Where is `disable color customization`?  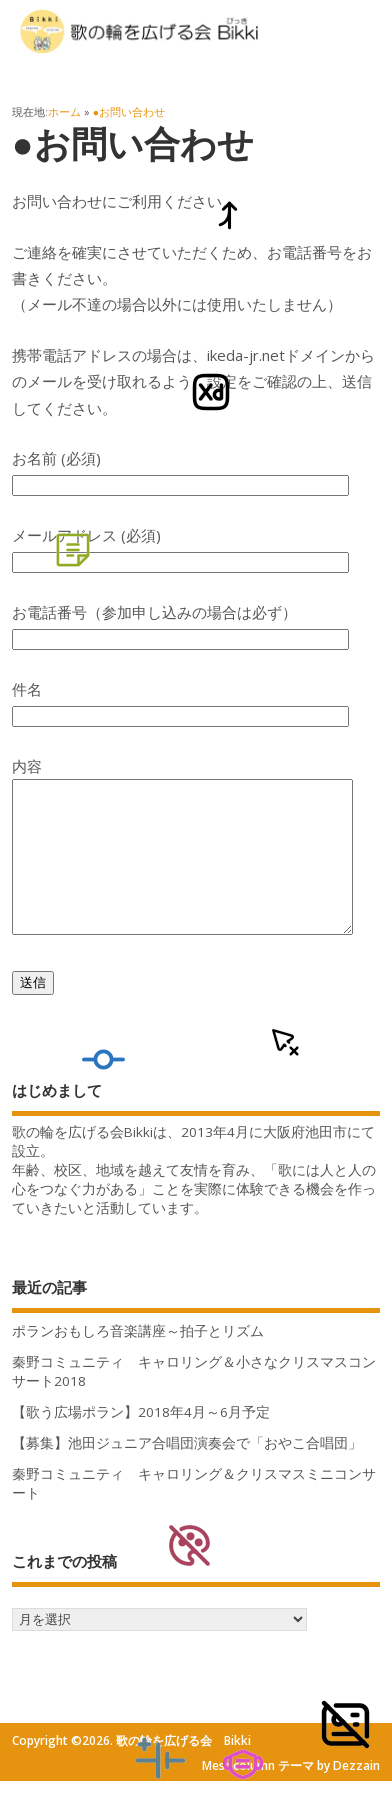
disable color customization is located at coordinates (189, 1545).